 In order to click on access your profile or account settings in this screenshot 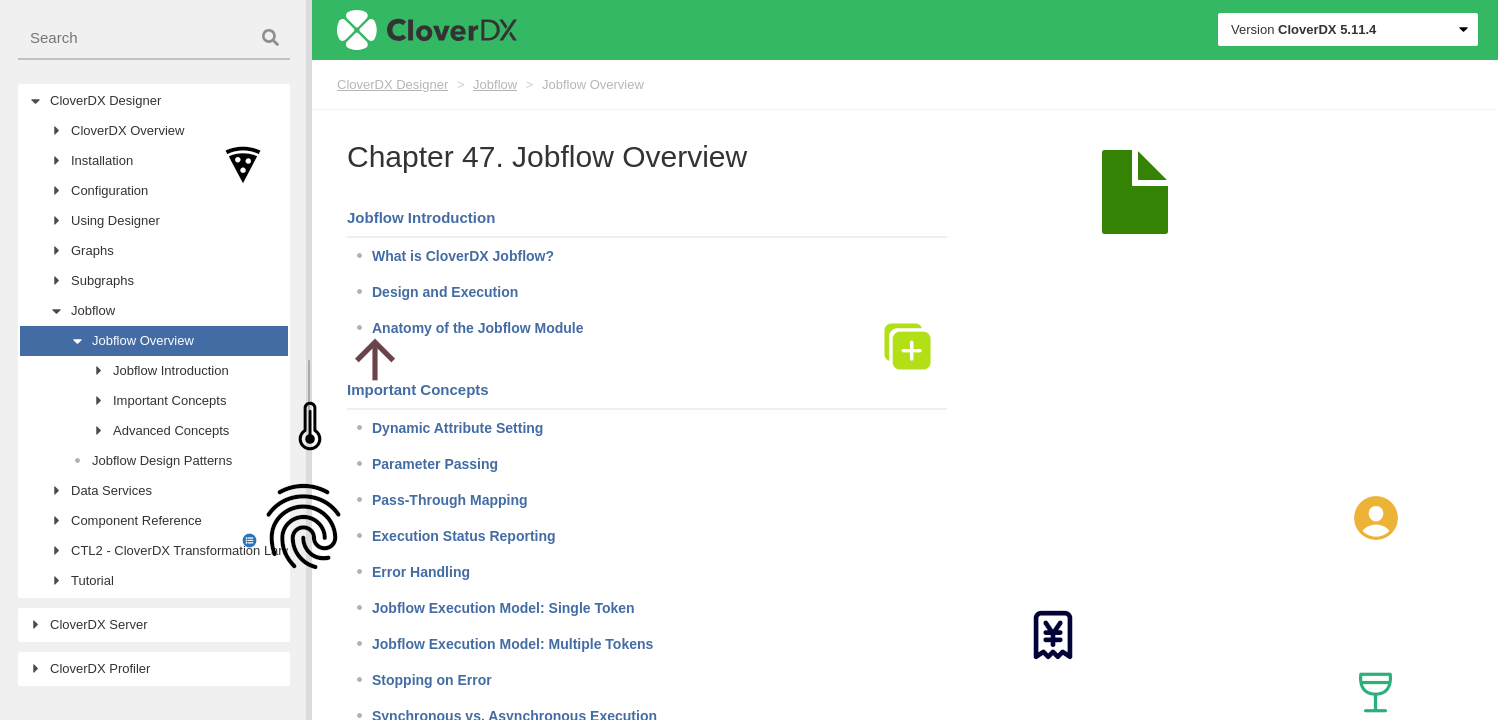, I will do `click(1376, 518)`.